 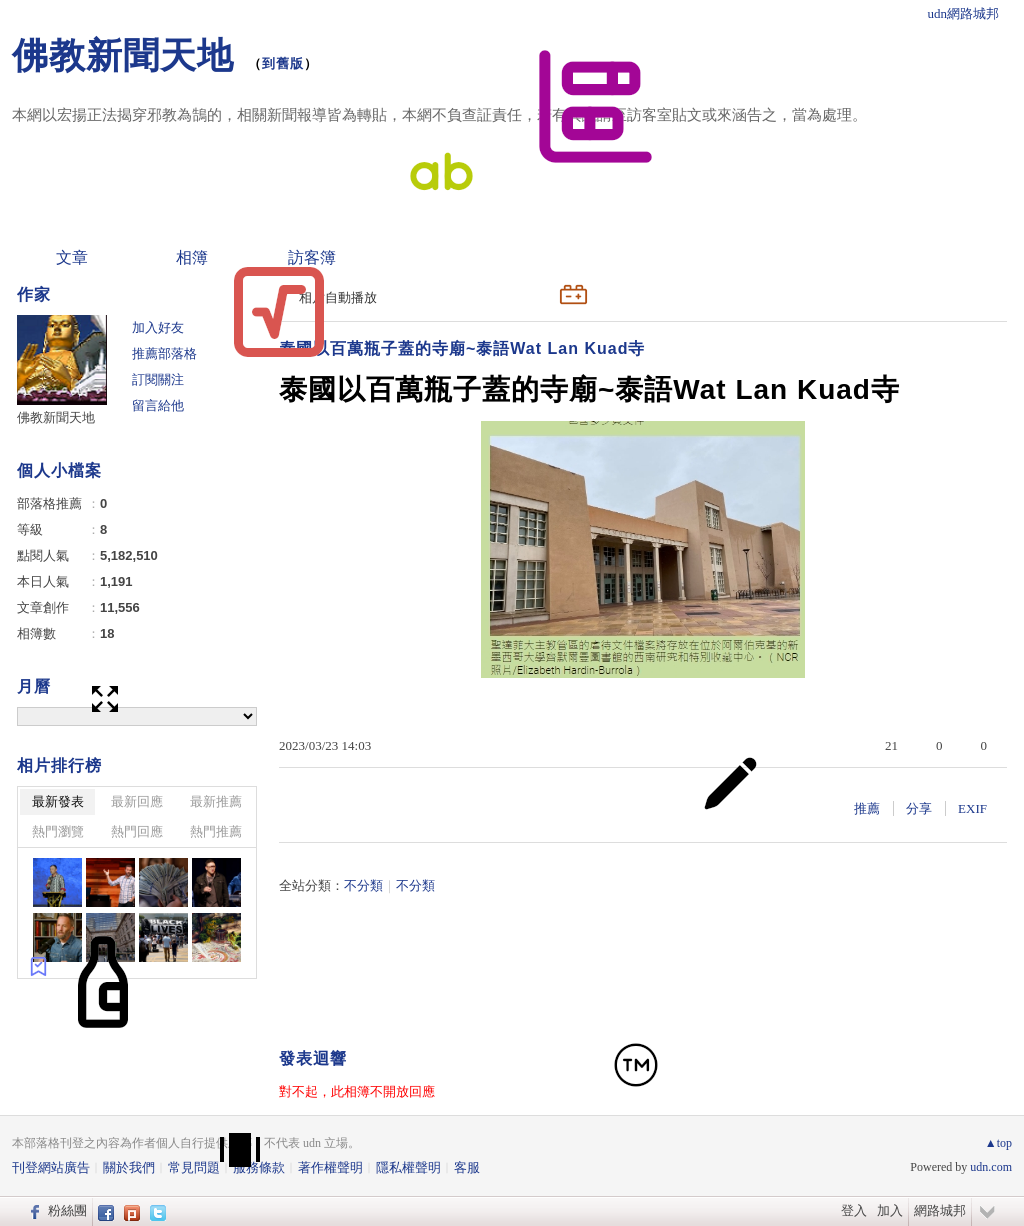 What do you see at coordinates (240, 1151) in the screenshot?
I see `view stories or vertical content feed` at bounding box center [240, 1151].